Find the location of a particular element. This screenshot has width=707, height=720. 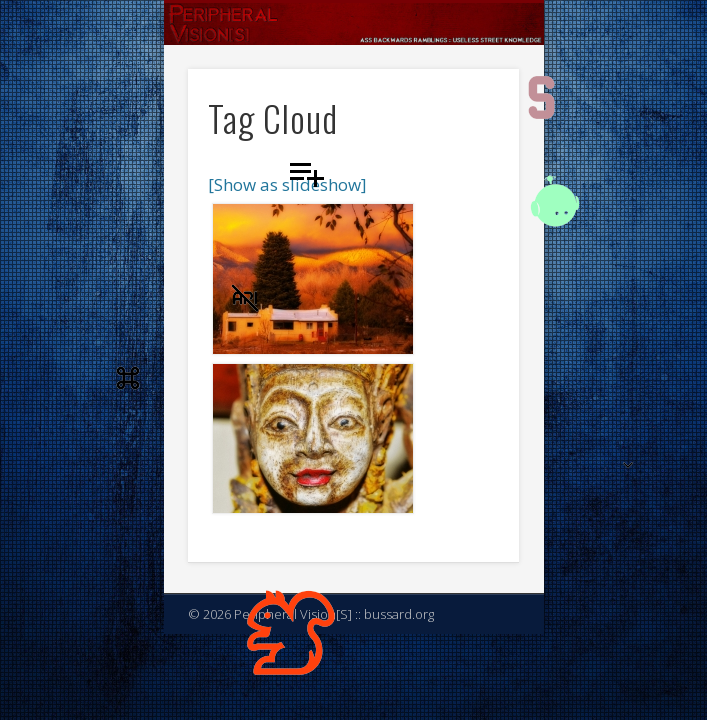

indicates small size option is located at coordinates (541, 97).